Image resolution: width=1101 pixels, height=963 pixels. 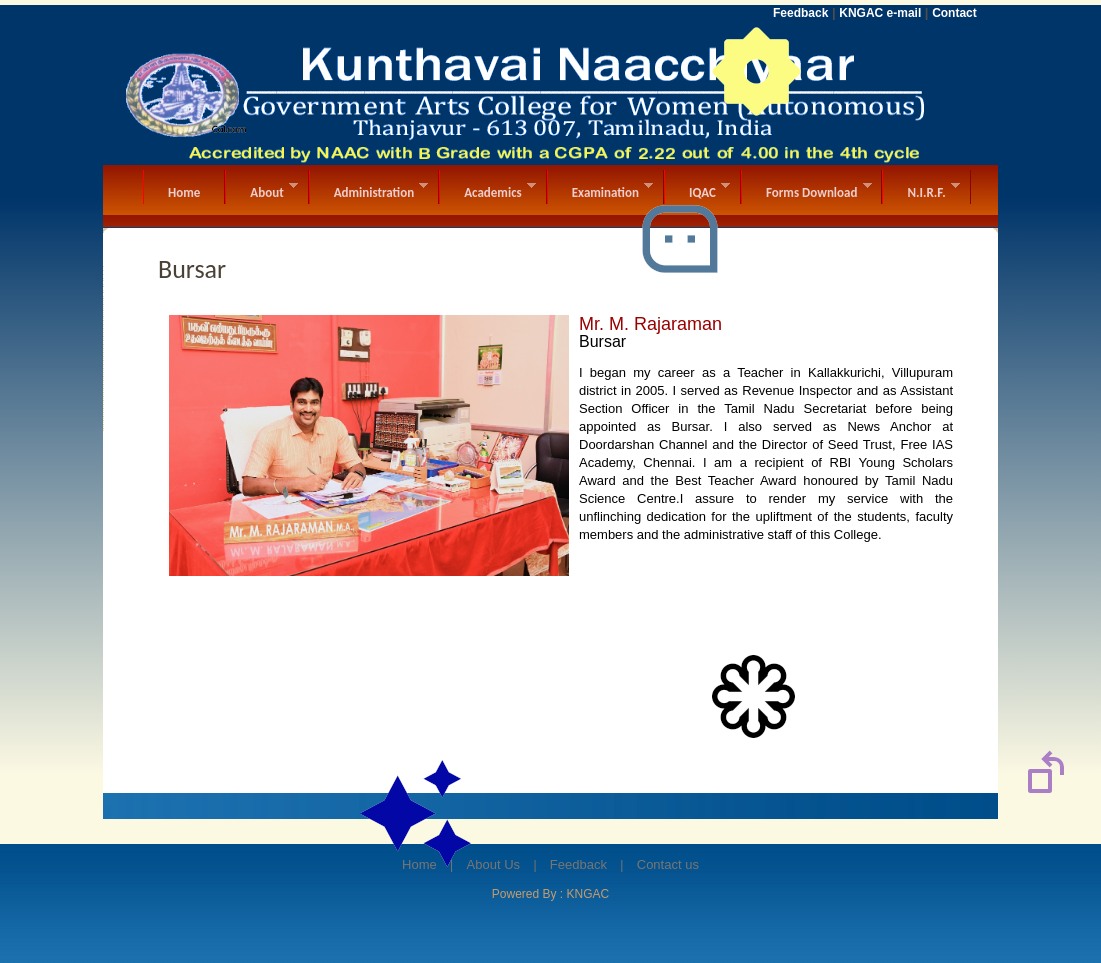 What do you see at coordinates (417, 813) in the screenshot?
I see `indicates AI-generated or enhanced content` at bounding box center [417, 813].